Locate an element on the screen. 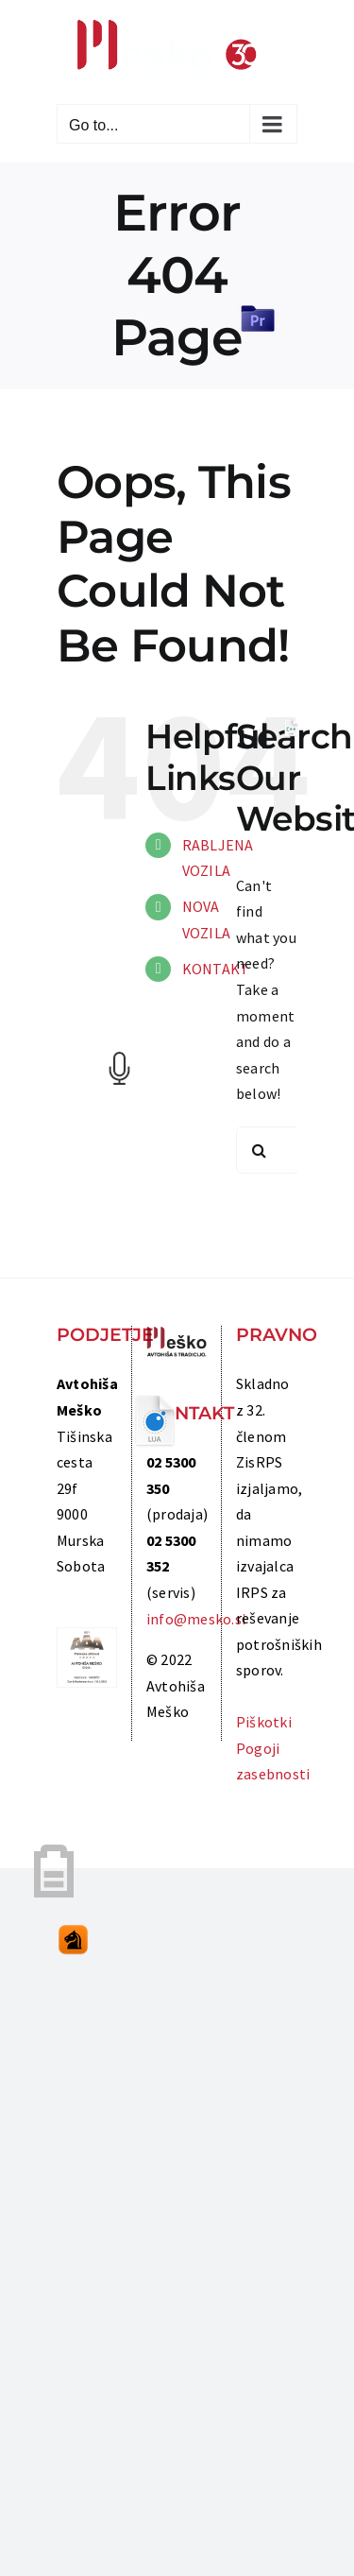 The height and width of the screenshot is (2576, 354). open folder containing adobe premiere project files is located at coordinates (258, 319).